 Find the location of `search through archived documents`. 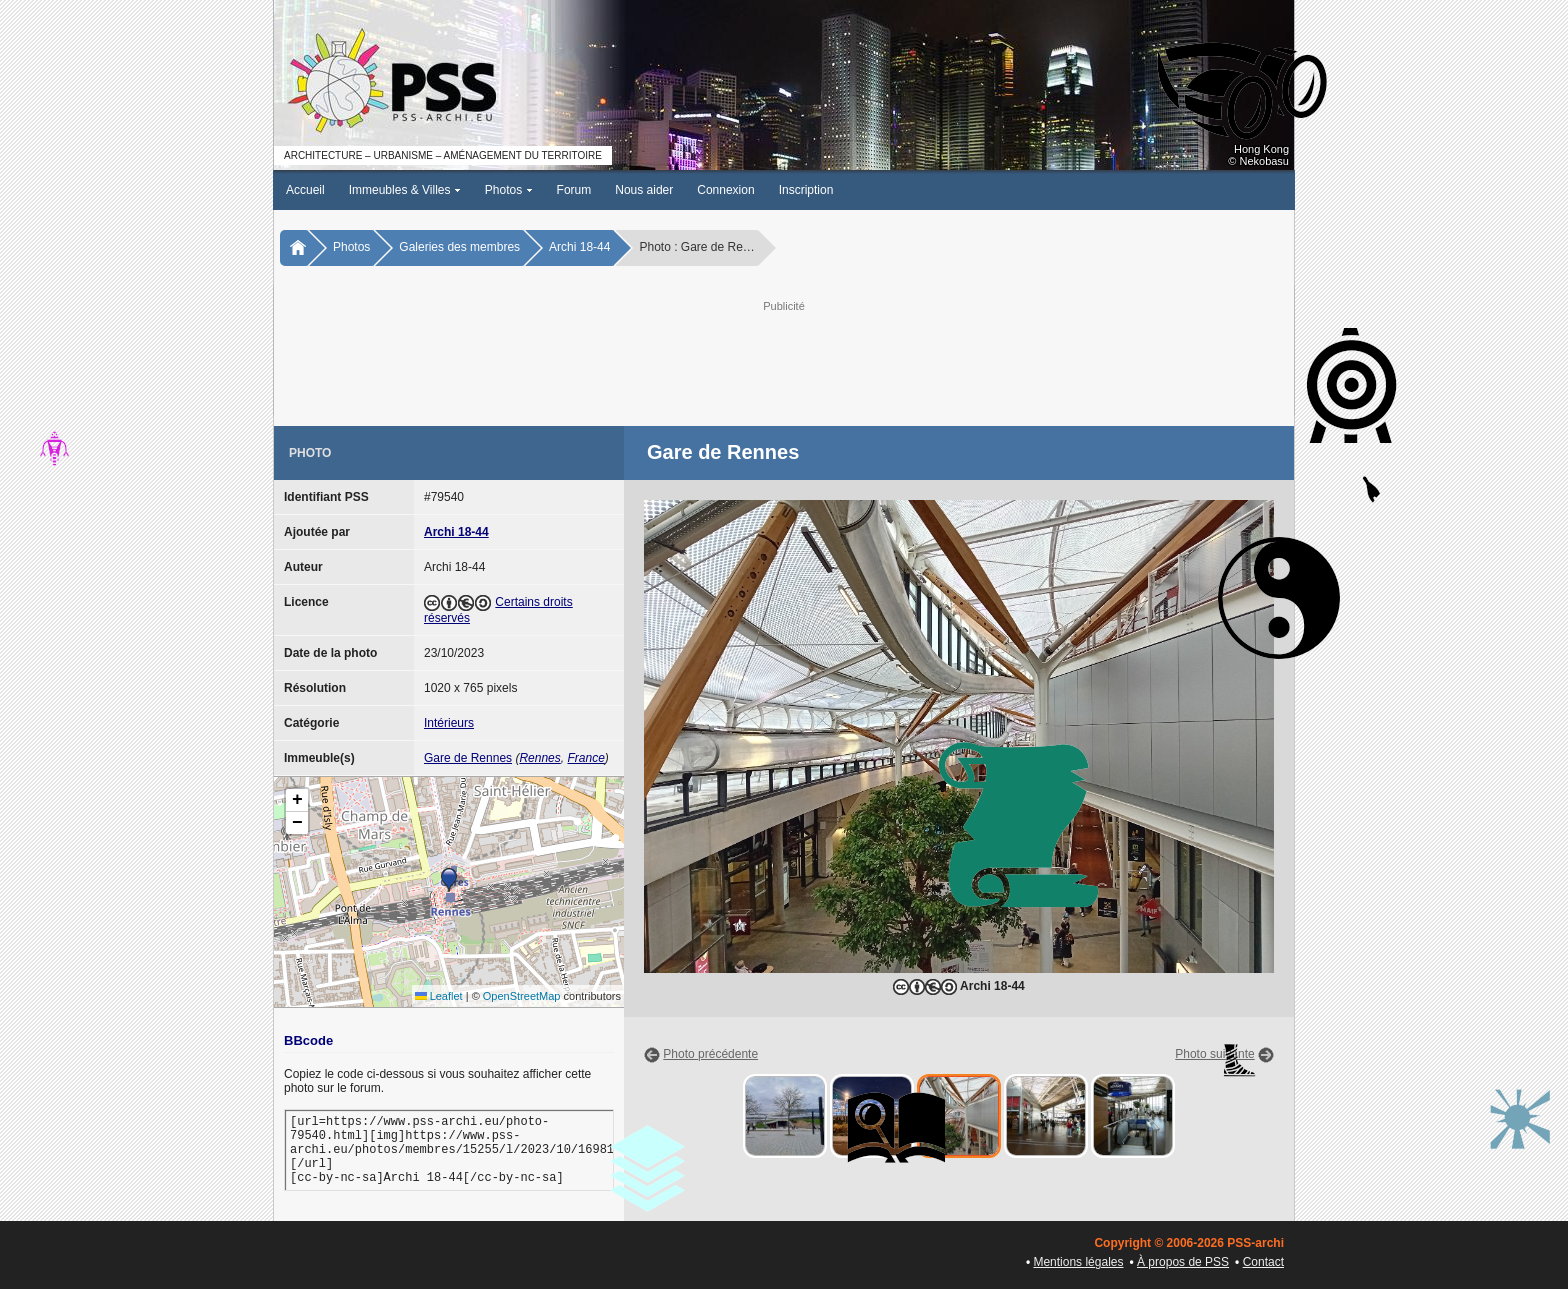

search through archived documents is located at coordinates (896, 1127).